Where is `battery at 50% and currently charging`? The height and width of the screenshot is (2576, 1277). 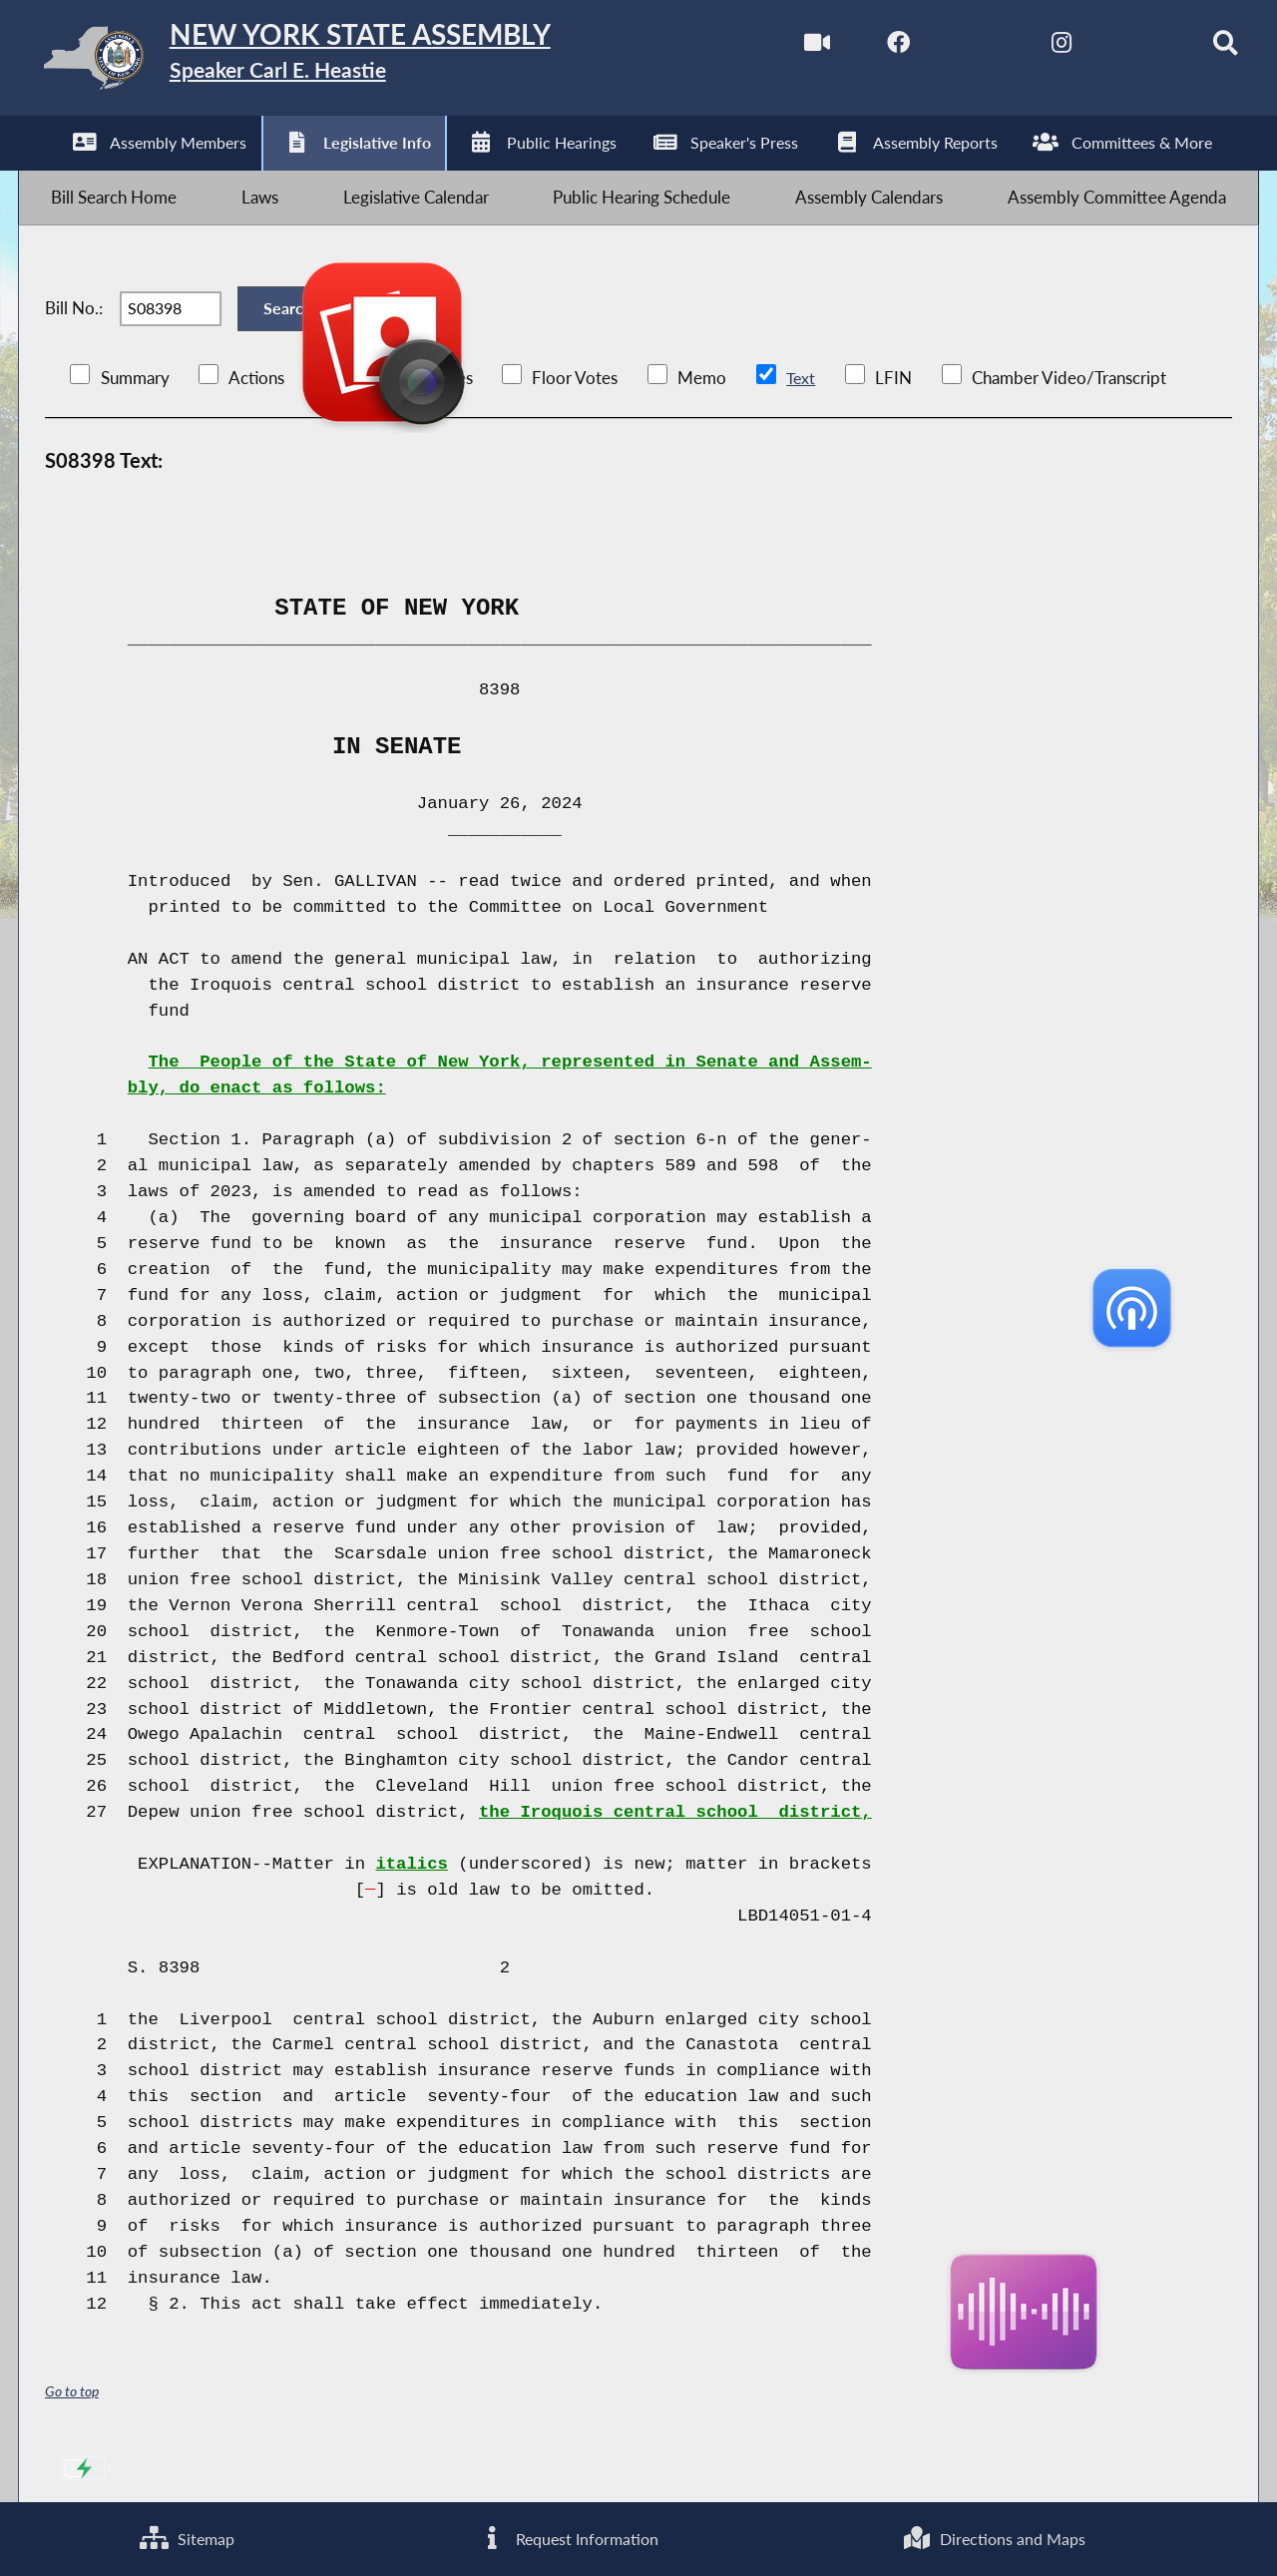
battery at 50% and currently charging is located at coordinates (86, 2468).